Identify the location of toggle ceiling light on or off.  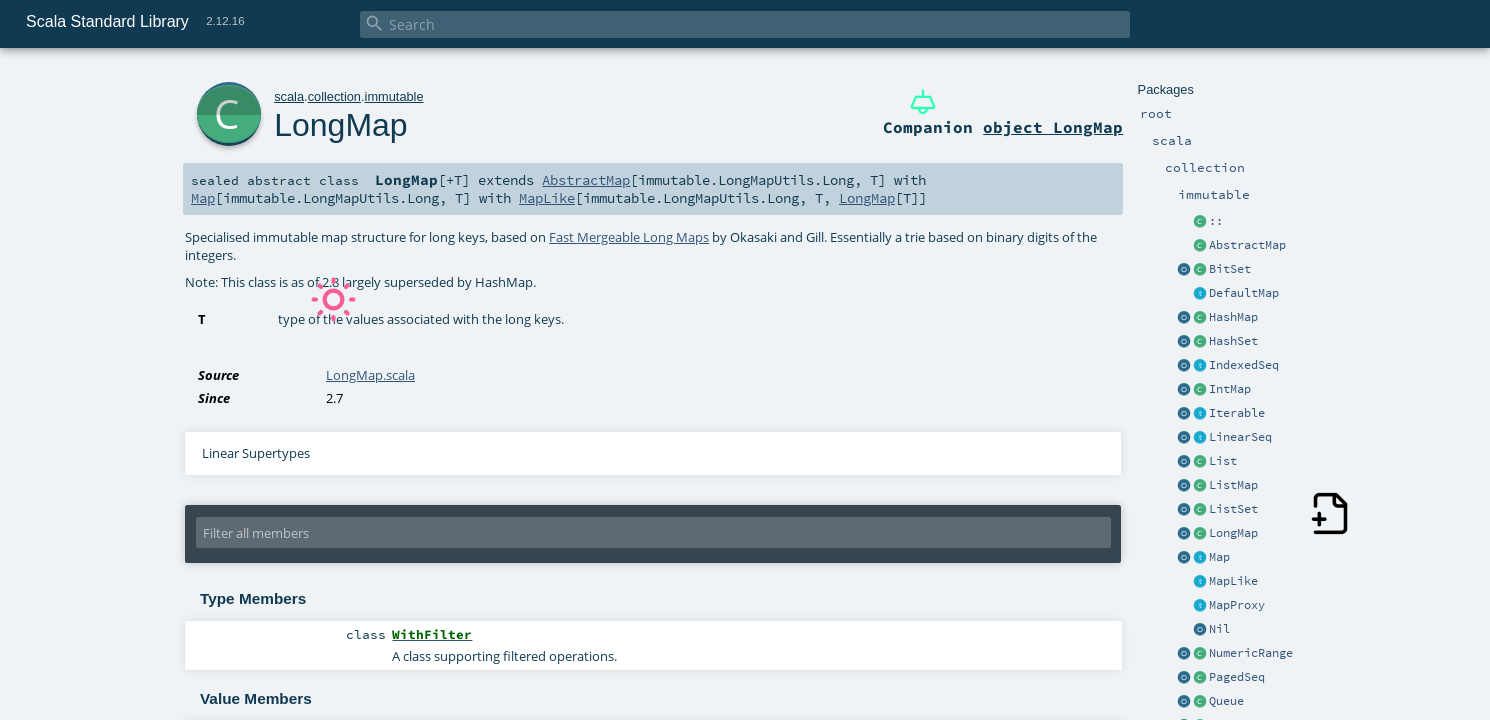
(923, 103).